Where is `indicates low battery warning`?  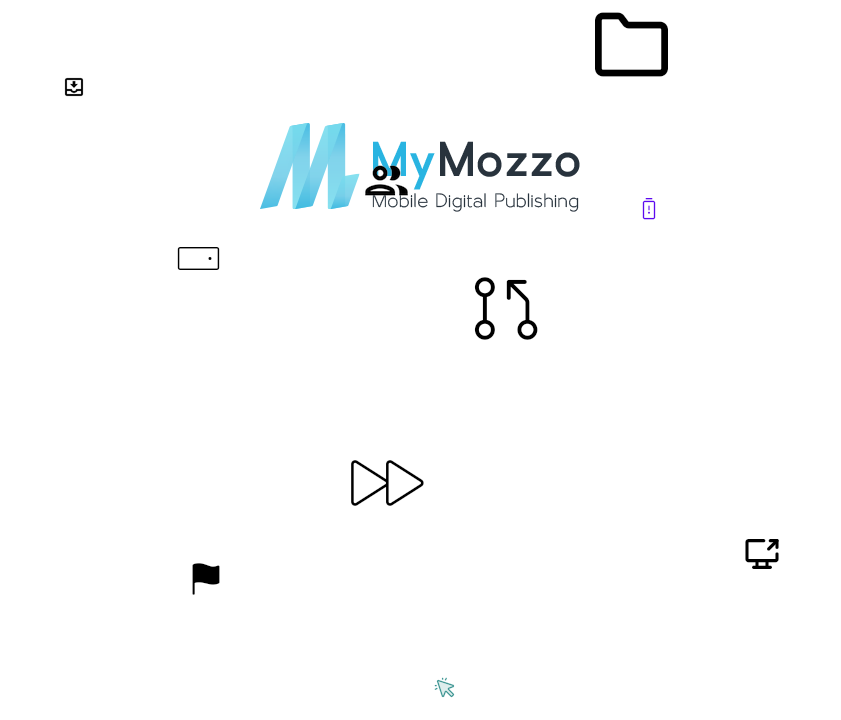
indicates low battery warning is located at coordinates (649, 209).